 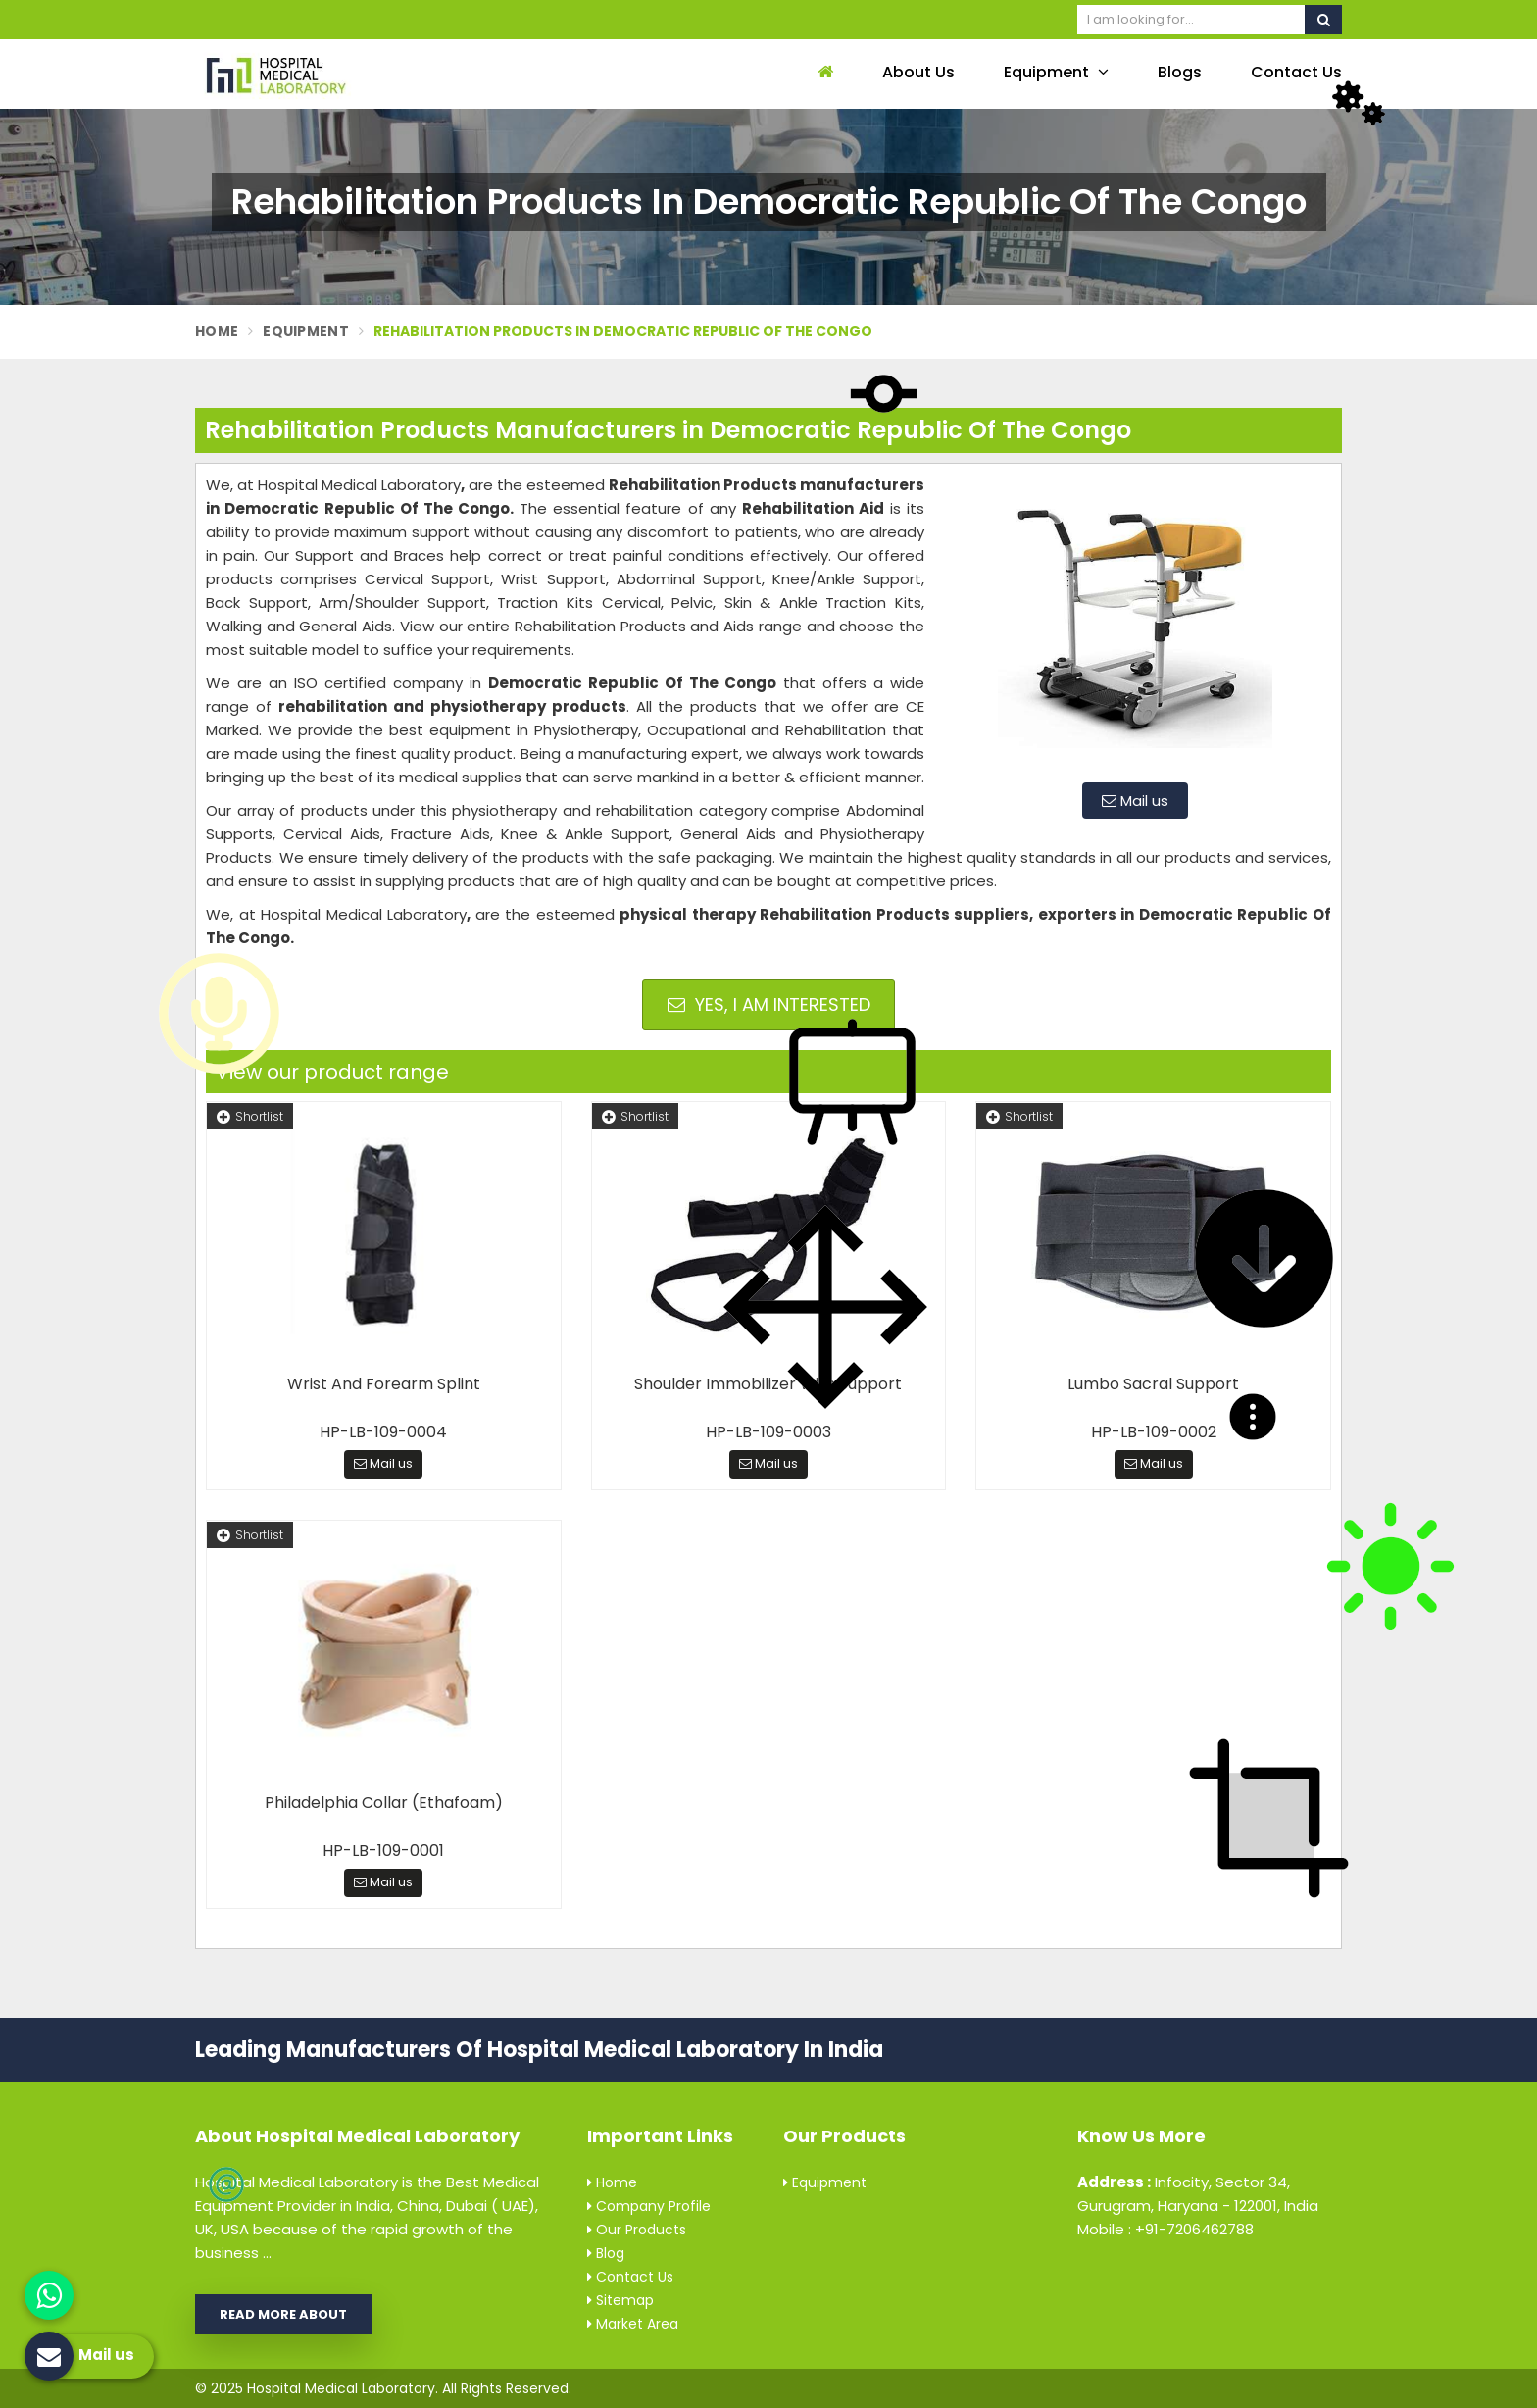 I want to click on view commit details in version control, so click(x=883, y=393).